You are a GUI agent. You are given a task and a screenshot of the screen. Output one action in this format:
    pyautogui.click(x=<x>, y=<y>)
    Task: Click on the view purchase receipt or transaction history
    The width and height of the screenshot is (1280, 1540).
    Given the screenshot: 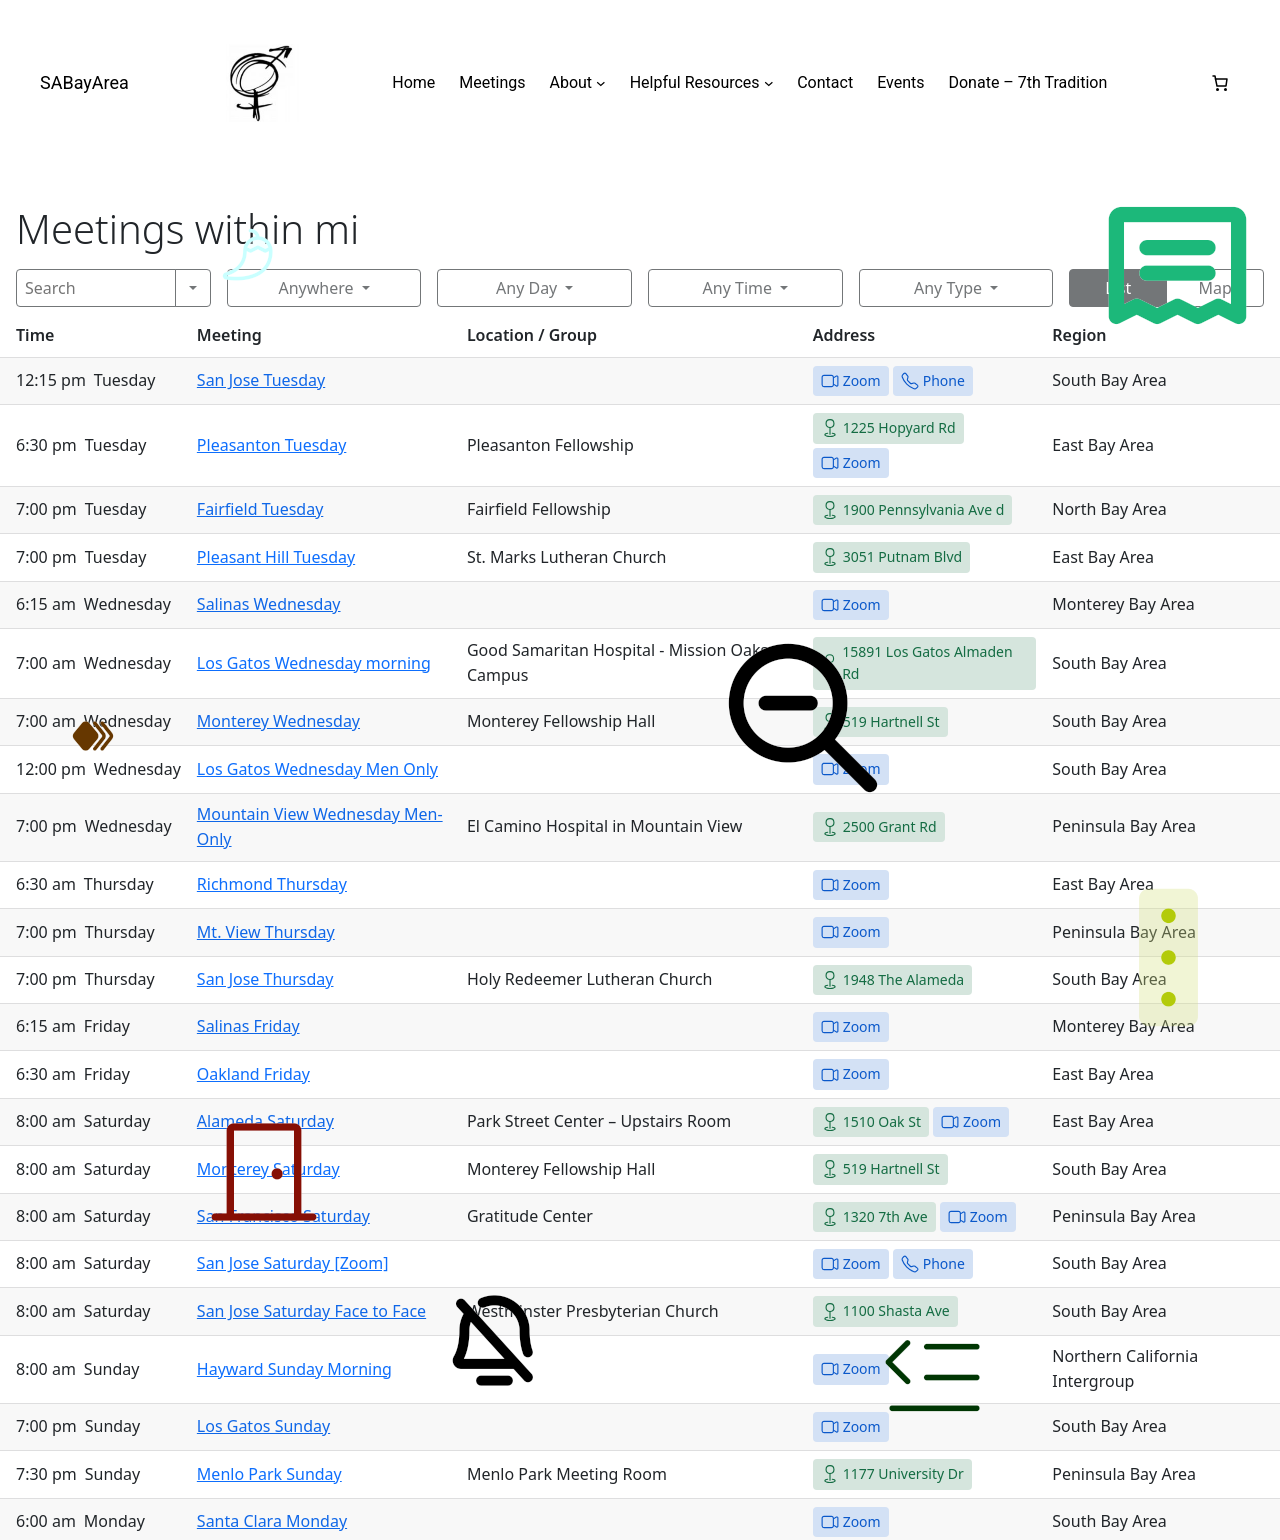 What is the action you would take?
    pyautogui.click(x=1177, y=265)
    